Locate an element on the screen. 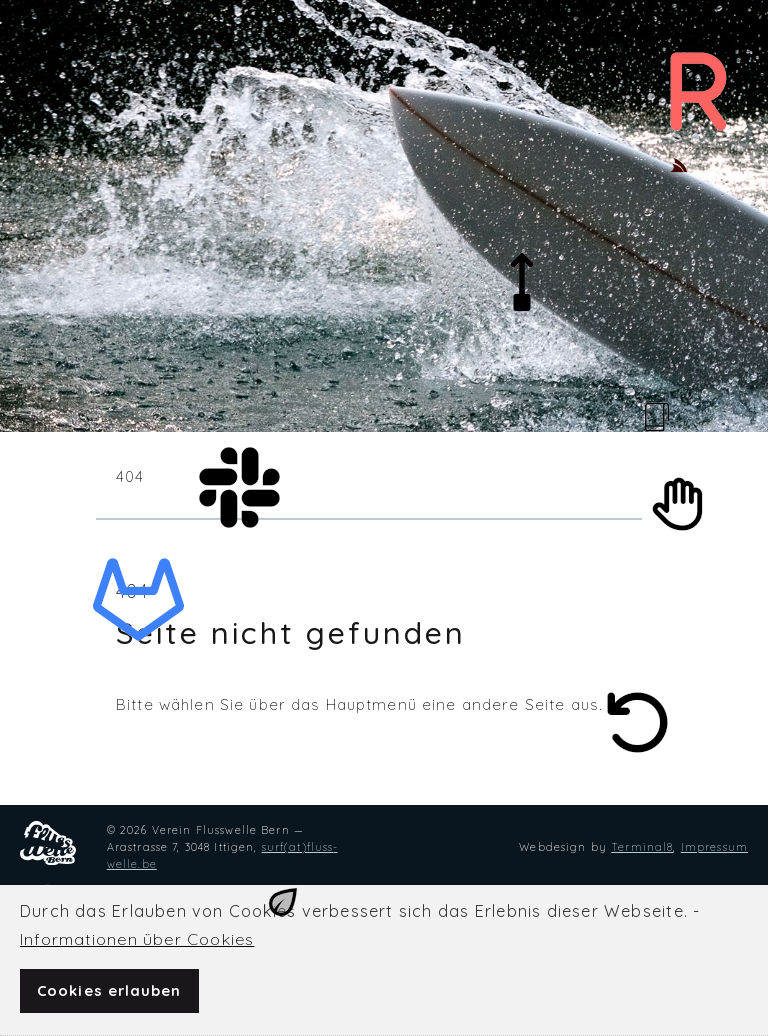 This screenshot has height=1036, width=768. open Slack messaging app is located at coordinates (239, 487).